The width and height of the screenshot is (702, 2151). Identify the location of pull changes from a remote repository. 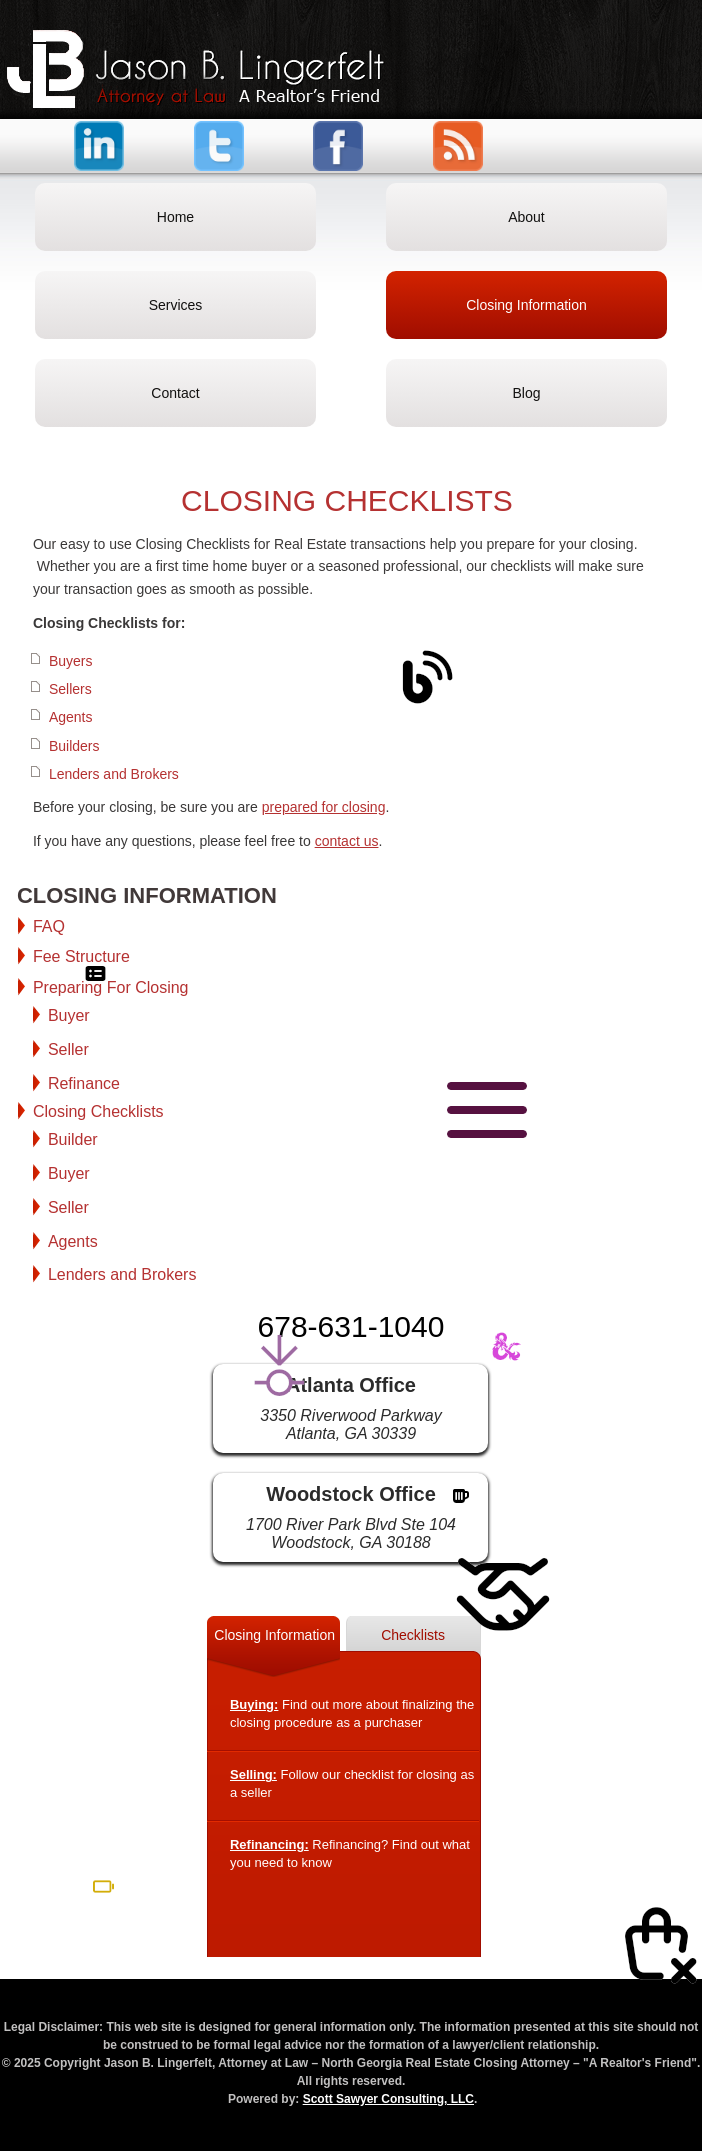
(277, 1365).